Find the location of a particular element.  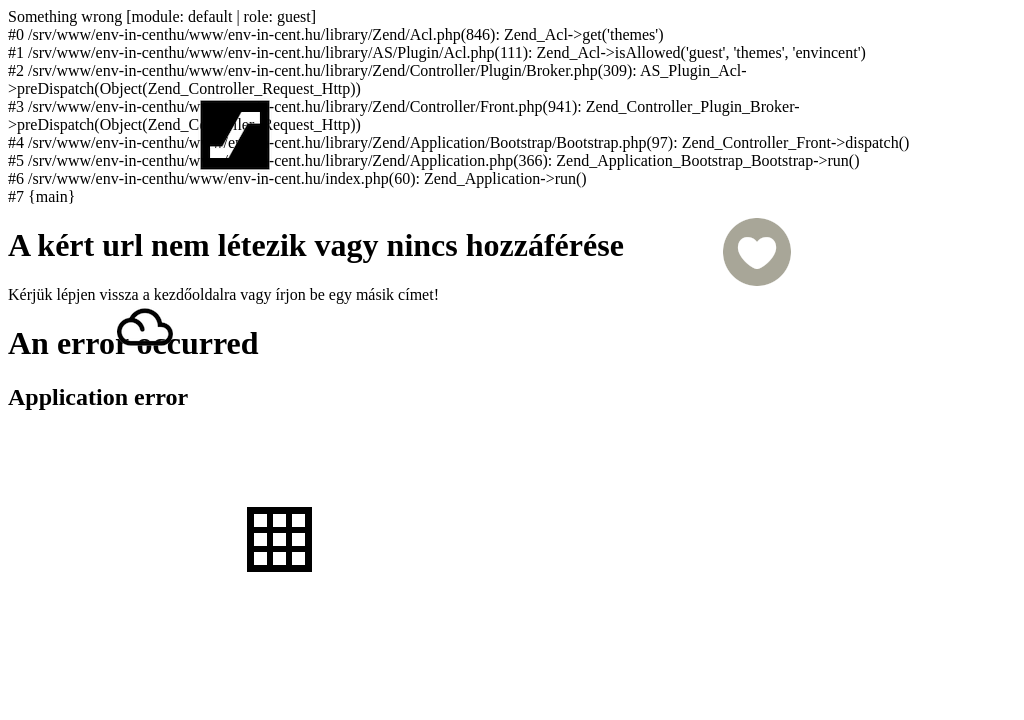

indicates cloud storage or services is located at coordinates (145, 327).